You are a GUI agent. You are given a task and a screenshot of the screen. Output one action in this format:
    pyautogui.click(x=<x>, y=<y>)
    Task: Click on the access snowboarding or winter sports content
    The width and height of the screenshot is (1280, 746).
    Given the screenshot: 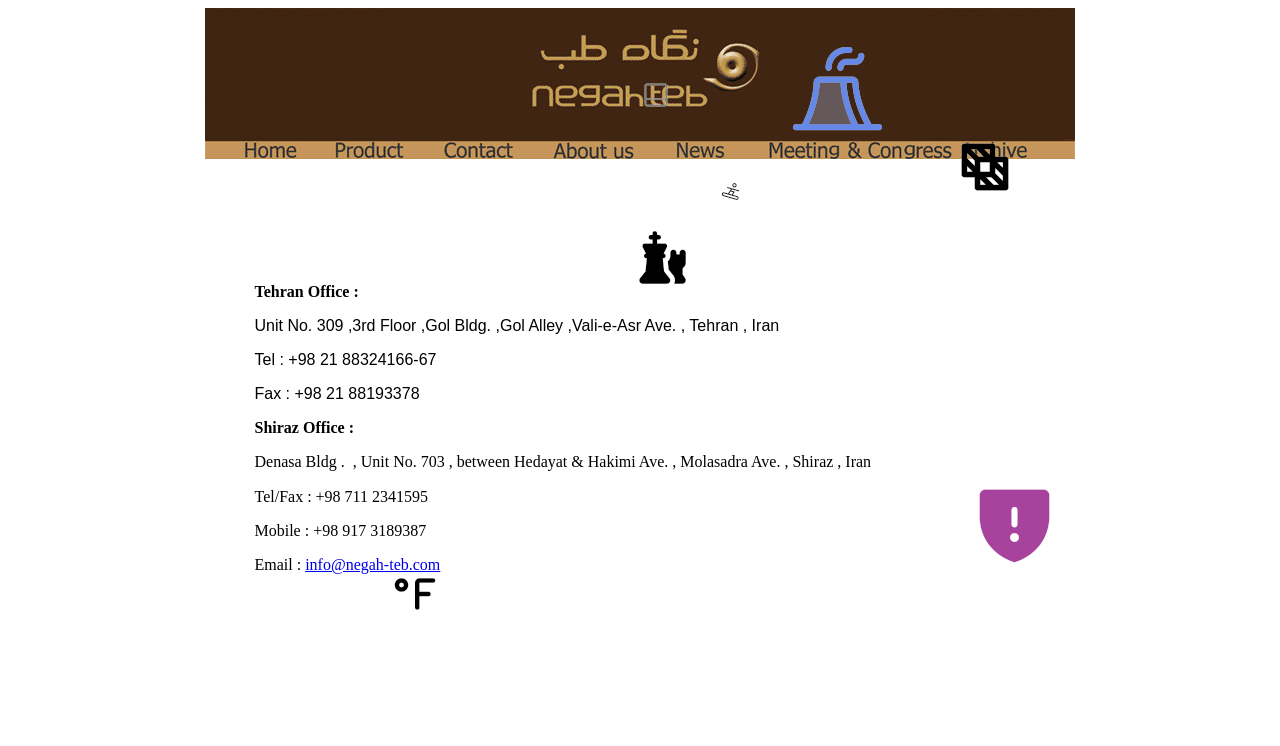 What is the action you would take?
    pyautogui.click(x=731, y=191)
    